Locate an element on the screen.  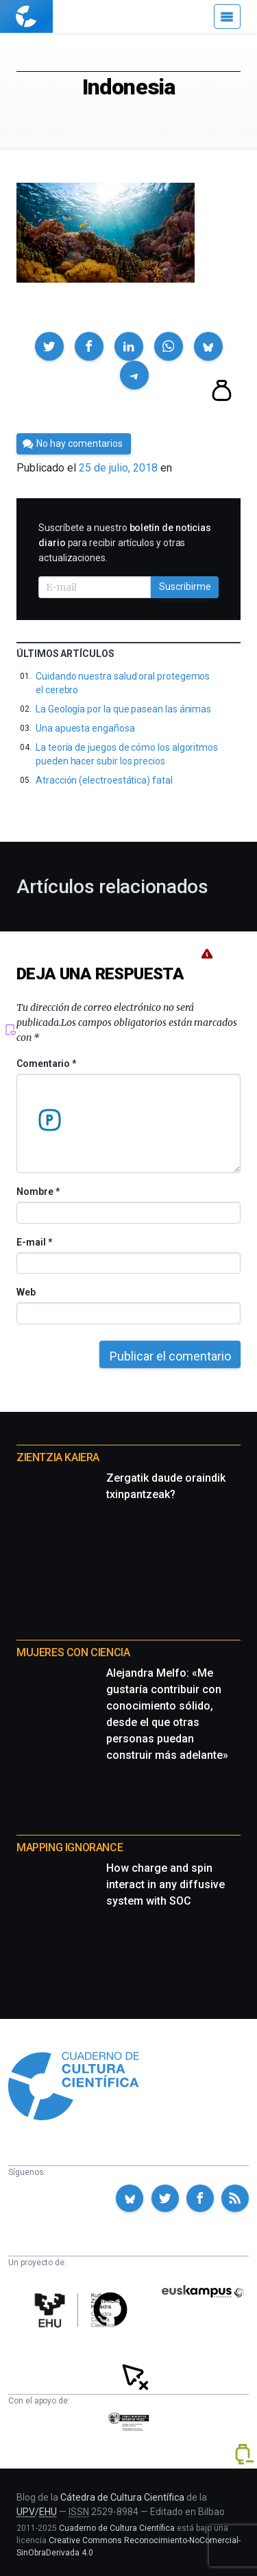
disable cursor or pointer functionality is located at coordinates (134, 2375).